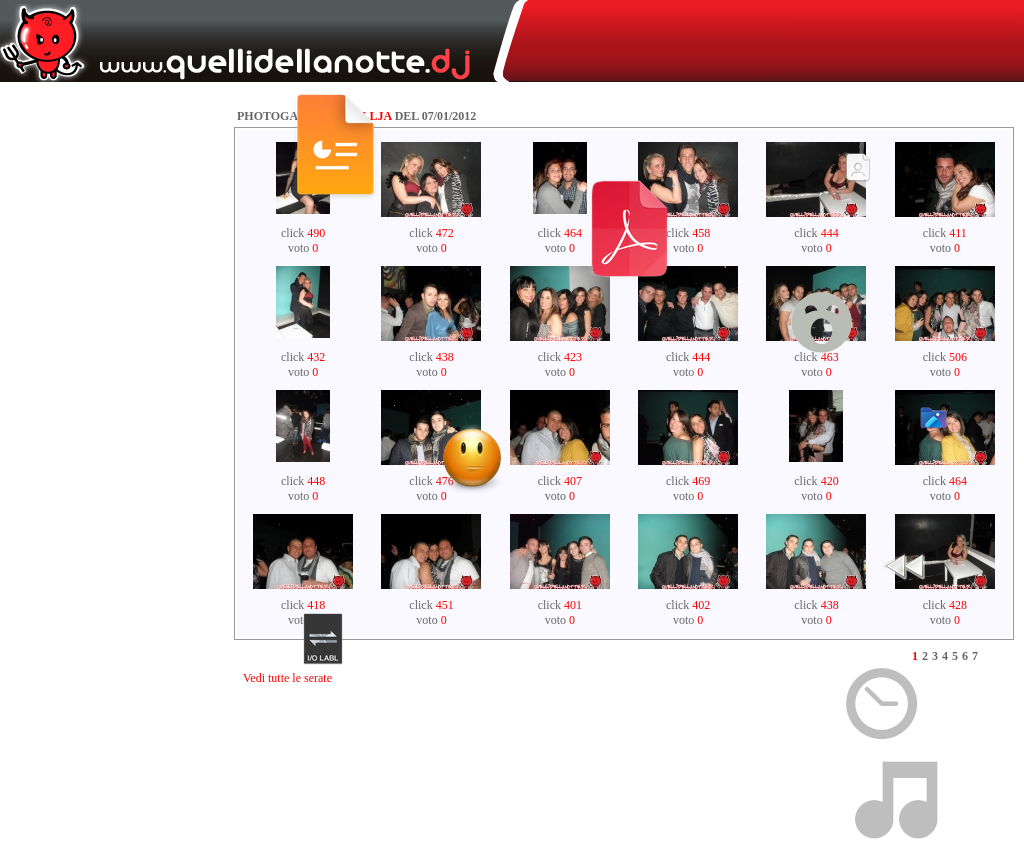 This screenshot has width=1024, height=855. Describe the element at coordinates (933, 418) in the screenshot. I see `open pictures folder` at that location.